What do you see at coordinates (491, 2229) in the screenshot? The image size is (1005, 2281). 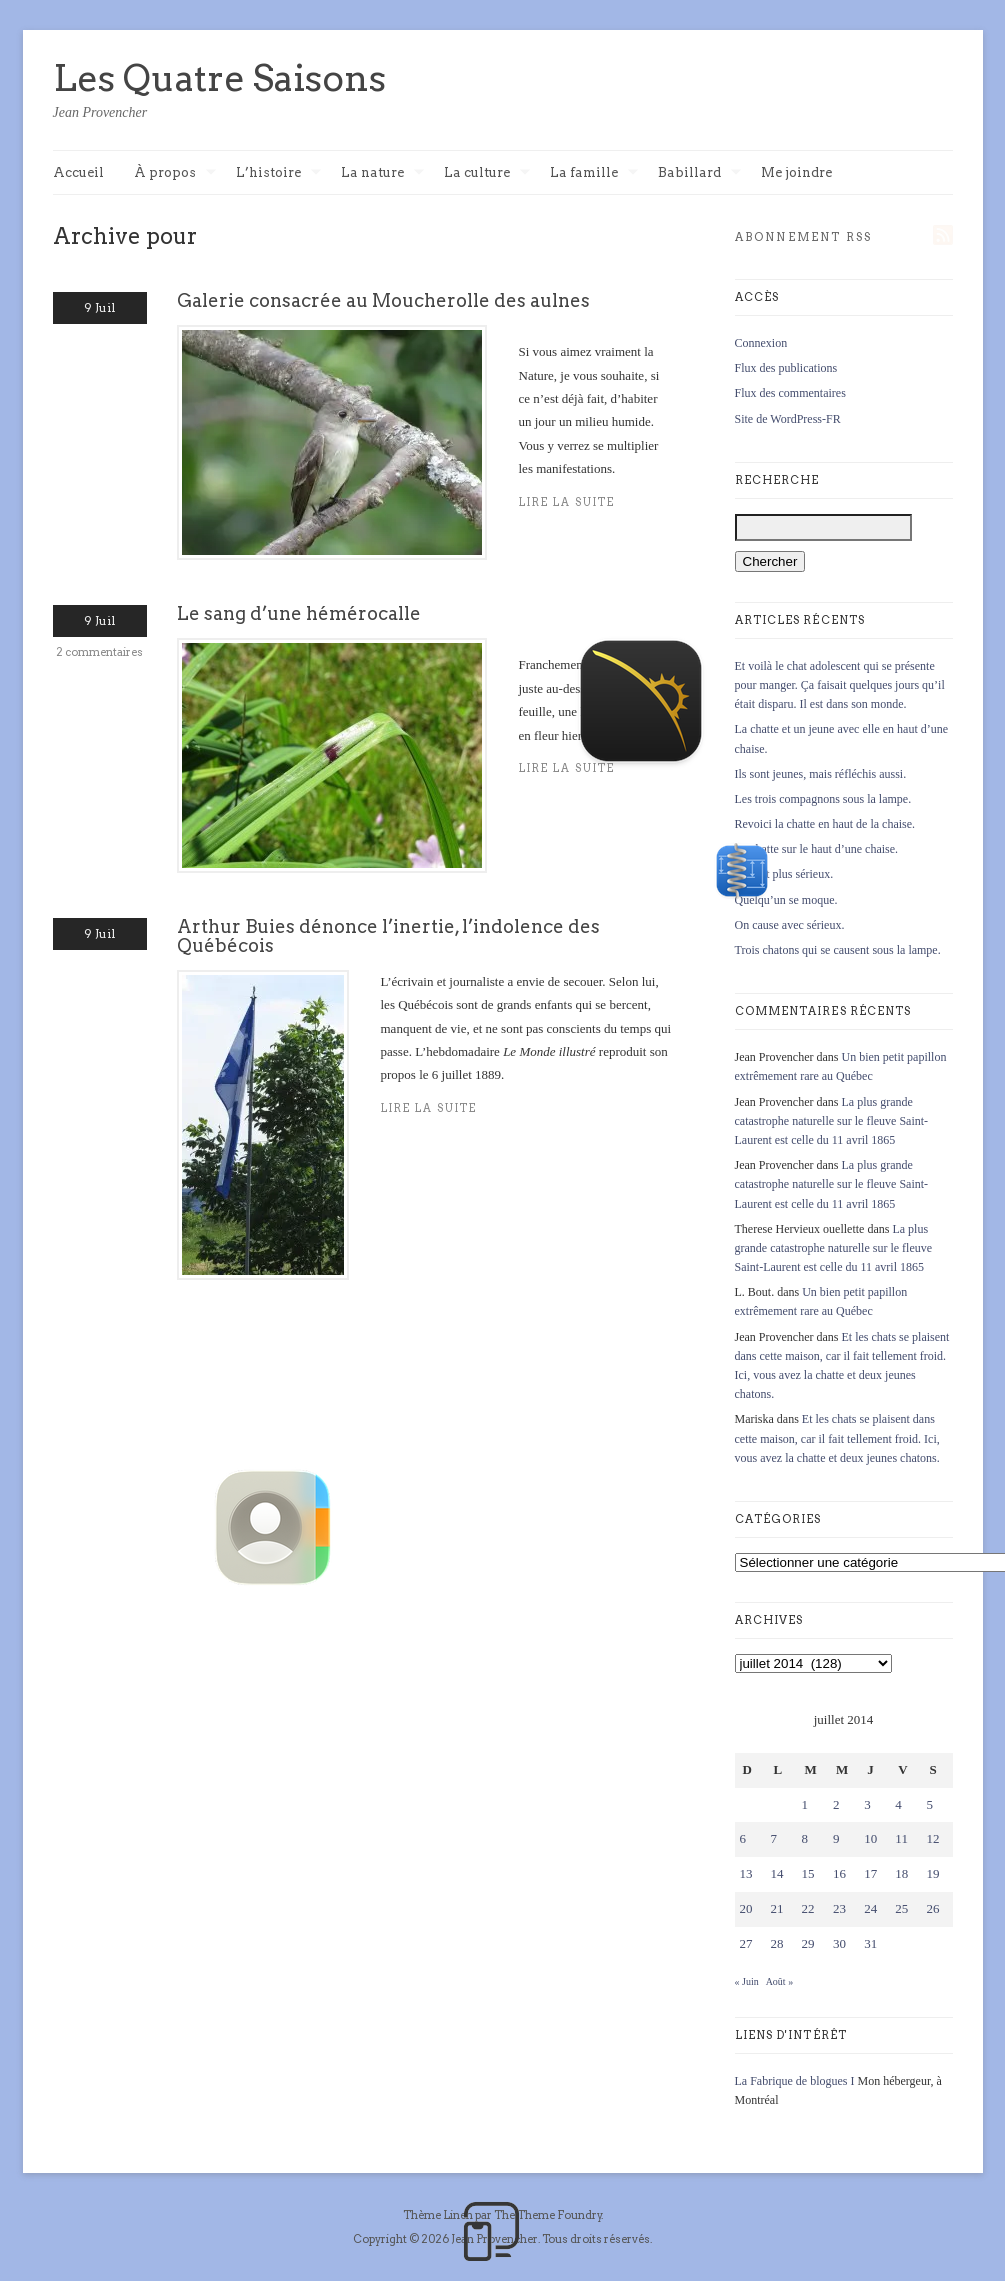 I see `link or sync devices together` at bounding box center [491, 2229].